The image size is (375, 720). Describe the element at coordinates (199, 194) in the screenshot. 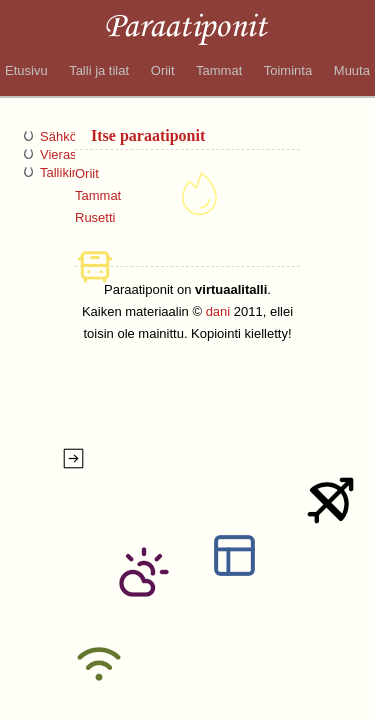

I see `indicates trending or popular content` at that location.